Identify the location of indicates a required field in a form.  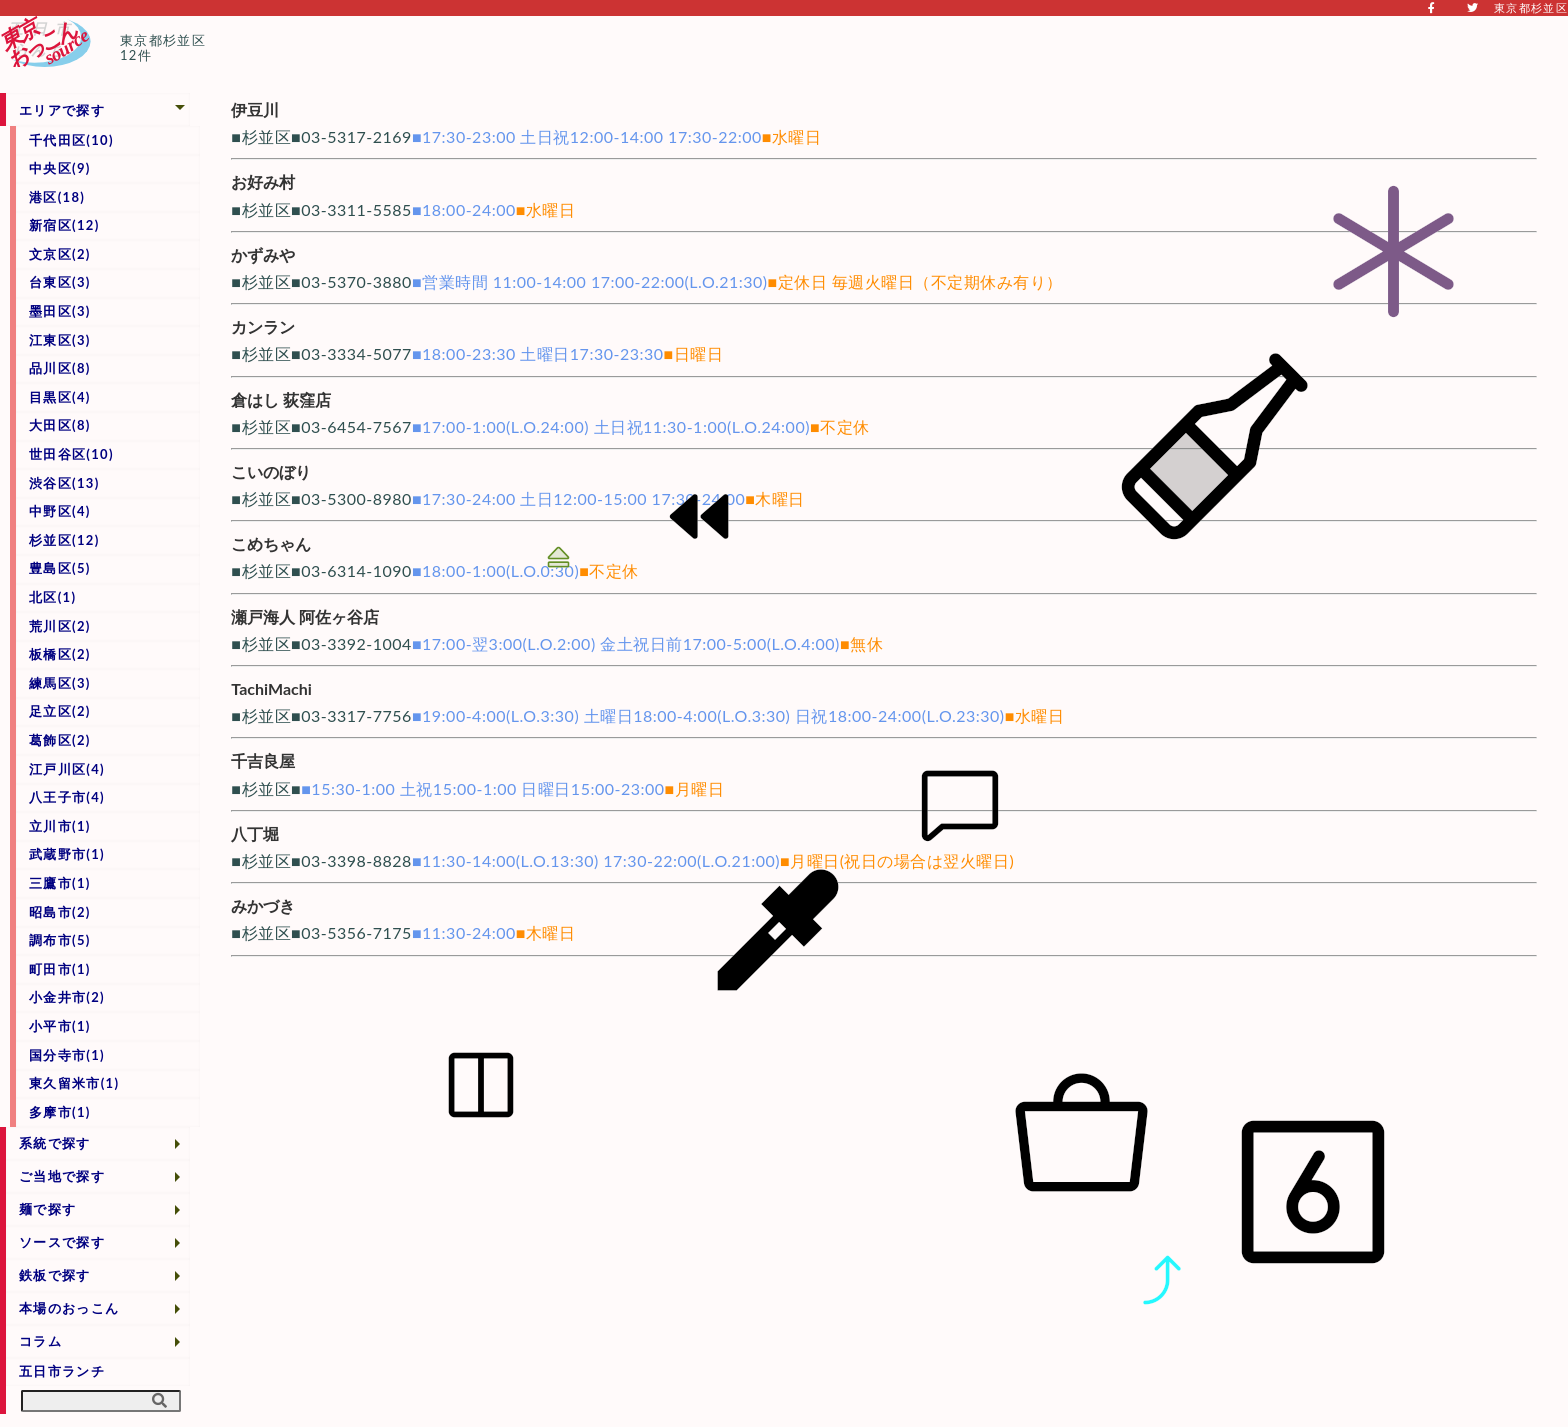
(1393, 251).